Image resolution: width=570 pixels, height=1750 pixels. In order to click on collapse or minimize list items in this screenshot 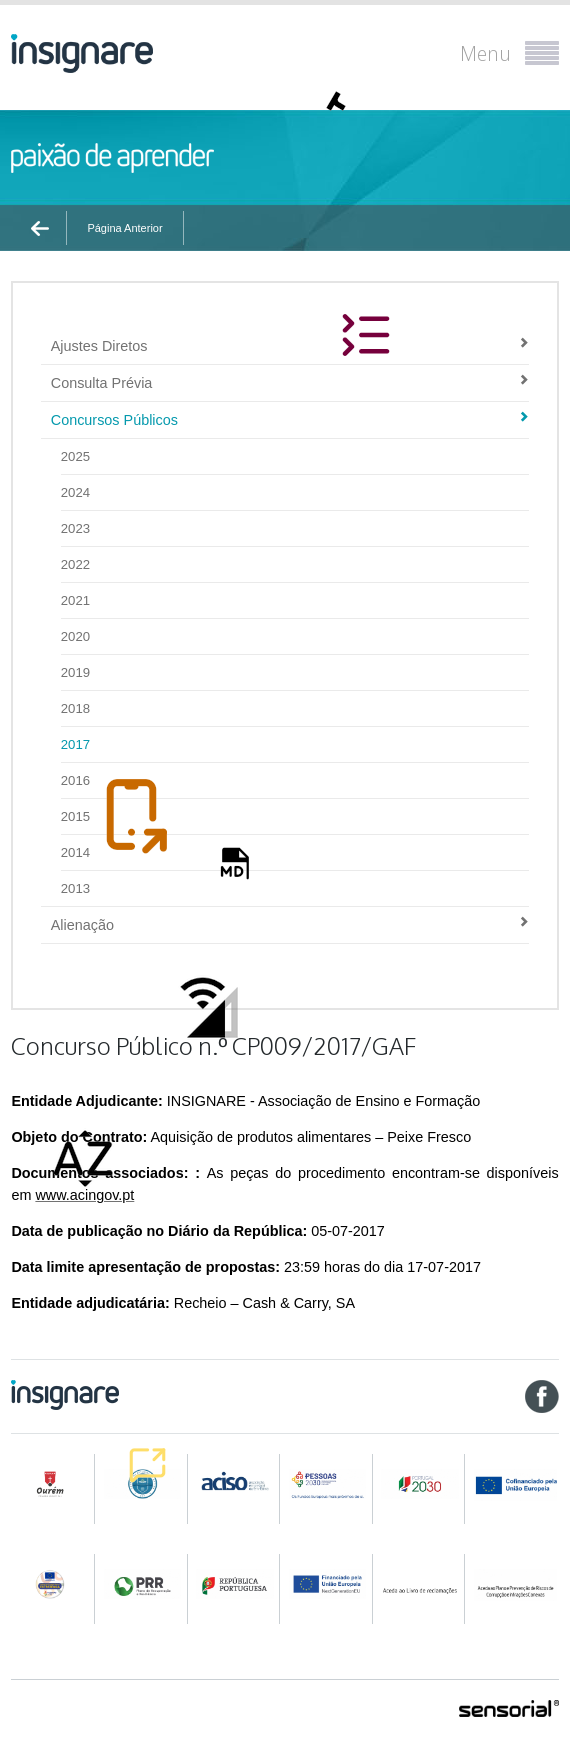, I will do `click(366, 335)`.